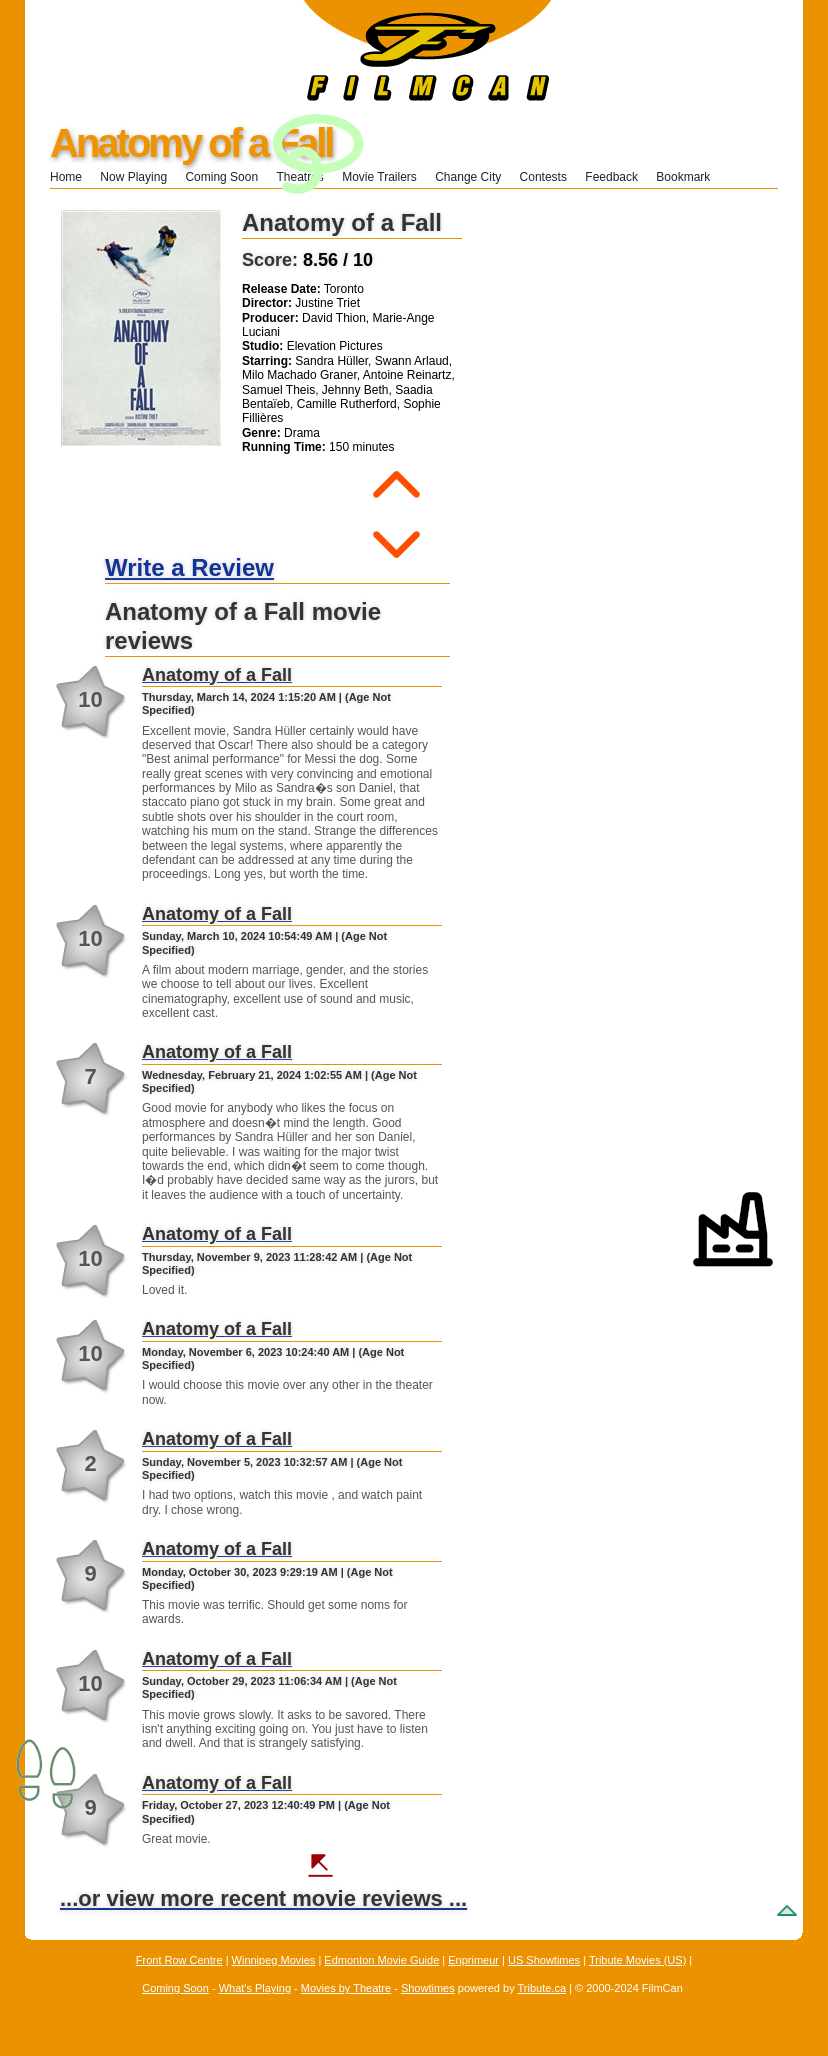  What do you see at coordinates (733, 1232) in the screenshot?
I see `view manufacturing or production settings` at bounding box center [733, 1232].